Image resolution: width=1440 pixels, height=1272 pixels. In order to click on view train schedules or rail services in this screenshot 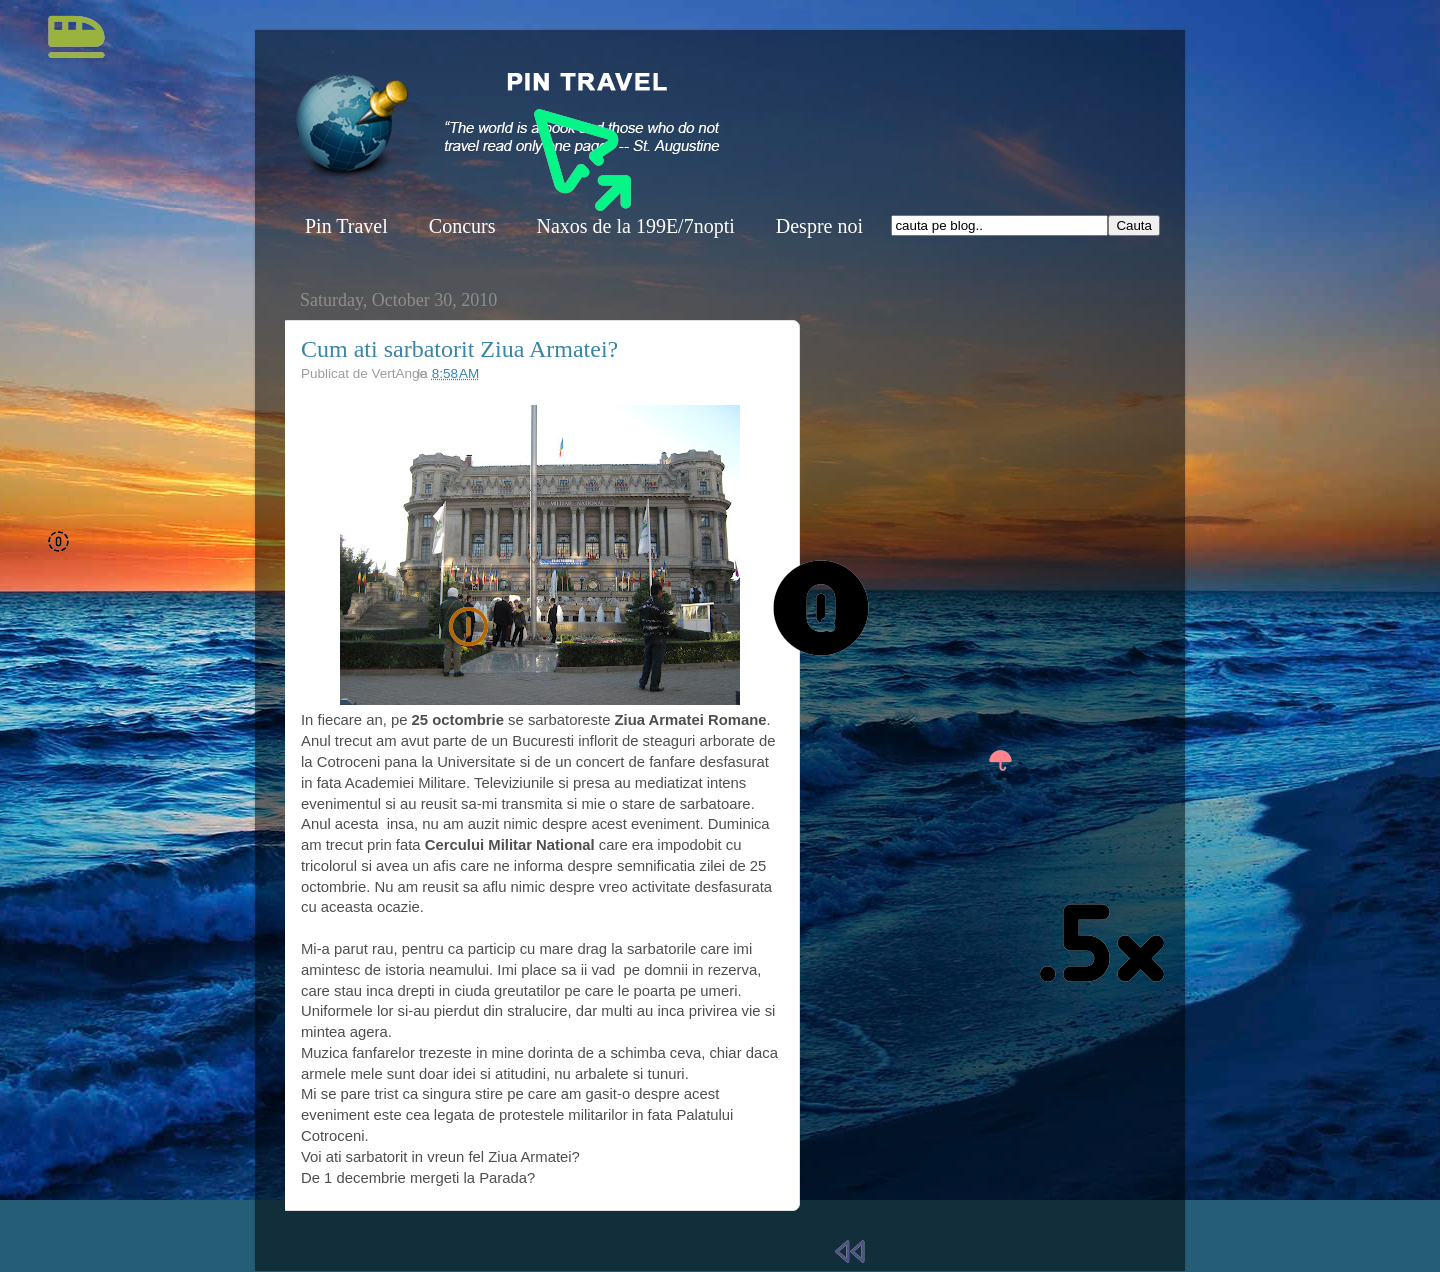, I will do `click(76, 35)`.